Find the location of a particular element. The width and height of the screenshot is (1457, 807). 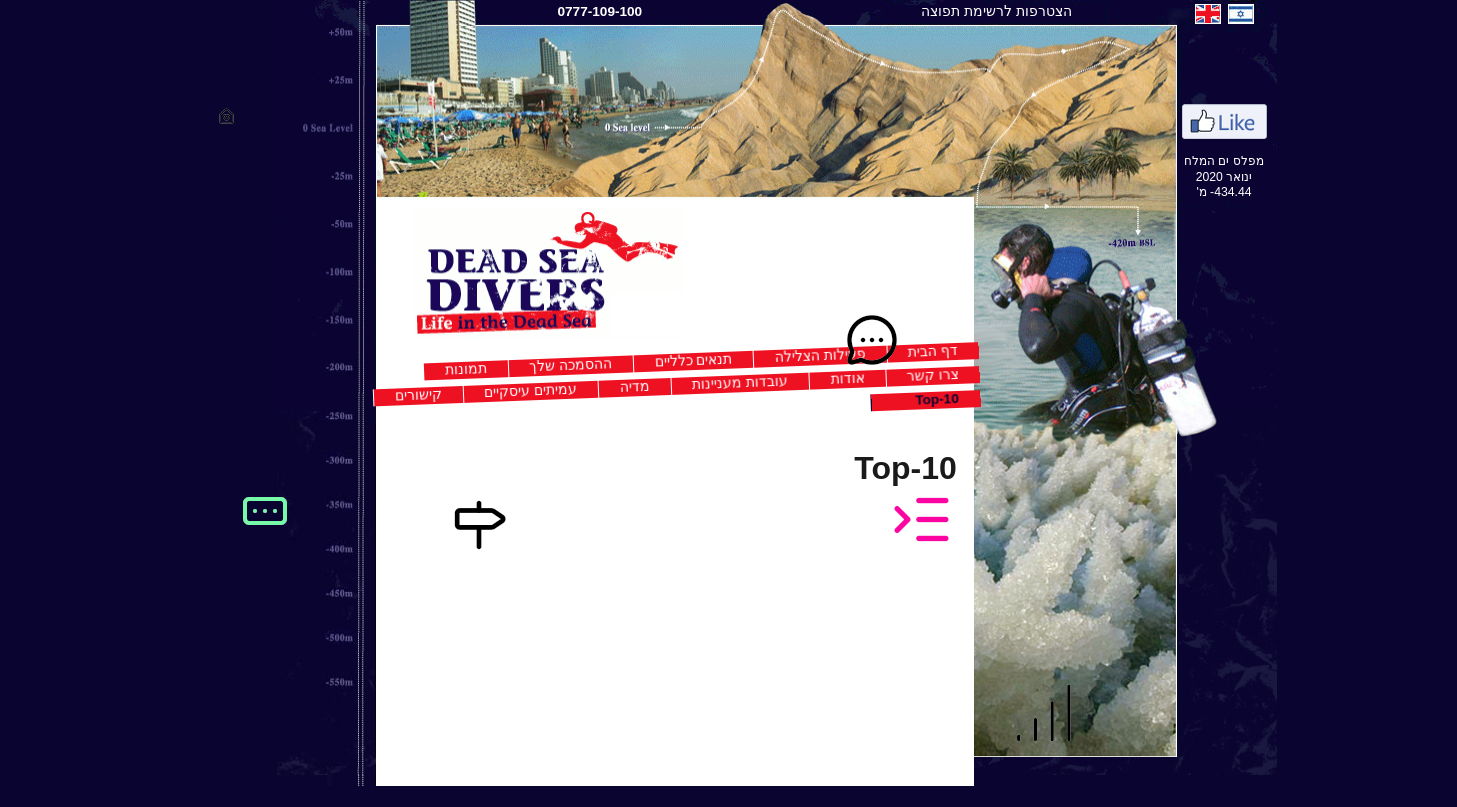

indicates strong cellular network signal is located at coordinates (1055, 709).